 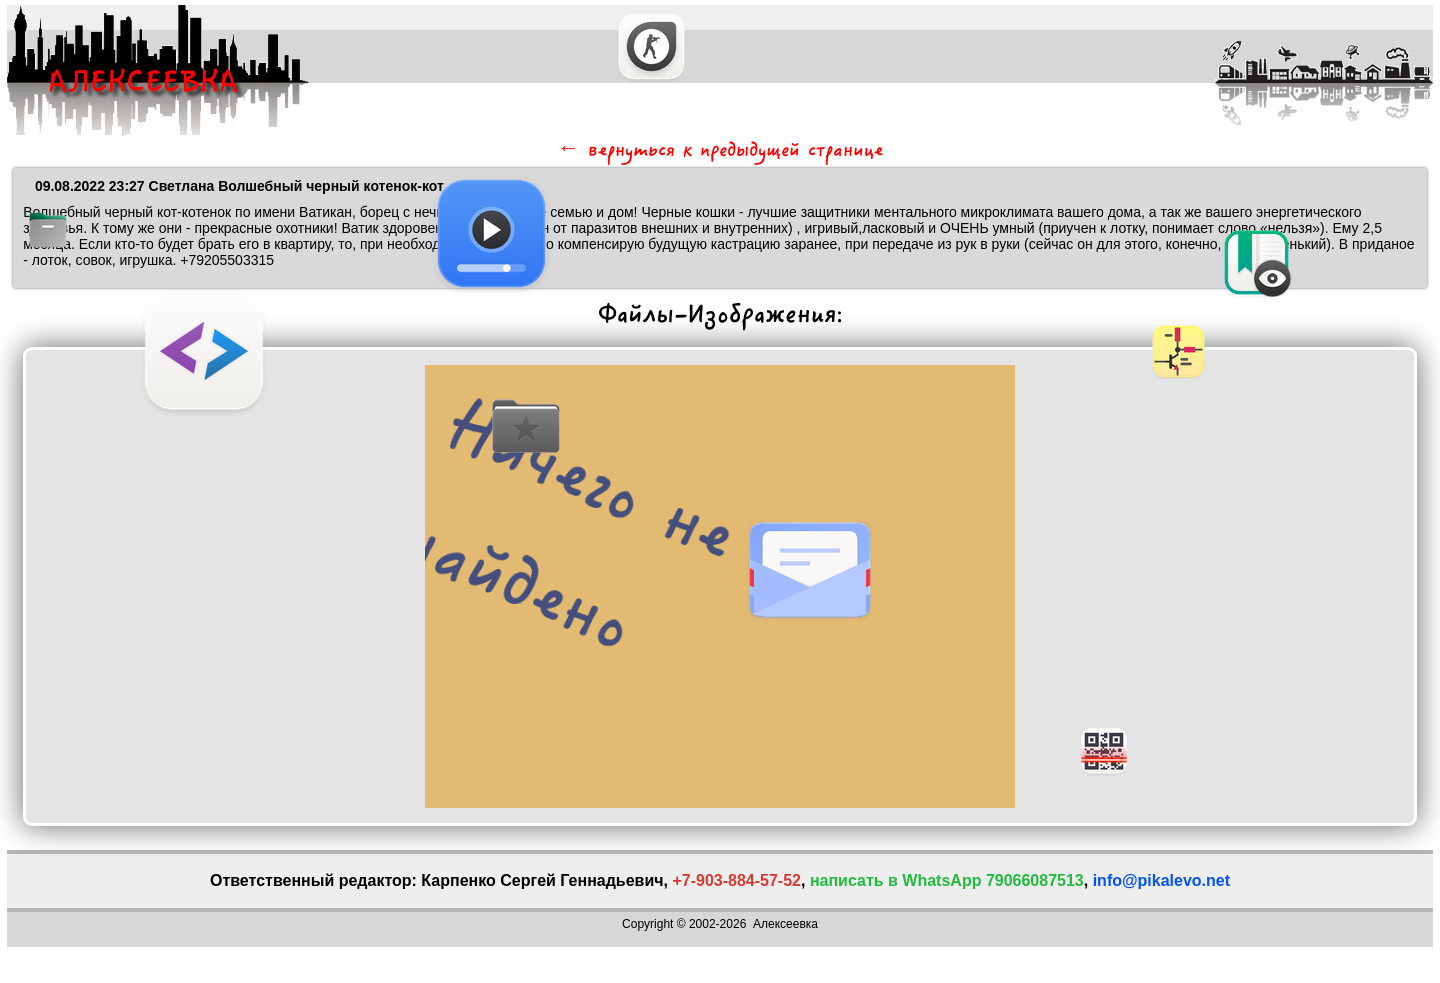 What do you see at coordinates (48, 230) in the screenshot?
I see `open the file manager application` at bounding box center [48, 230].